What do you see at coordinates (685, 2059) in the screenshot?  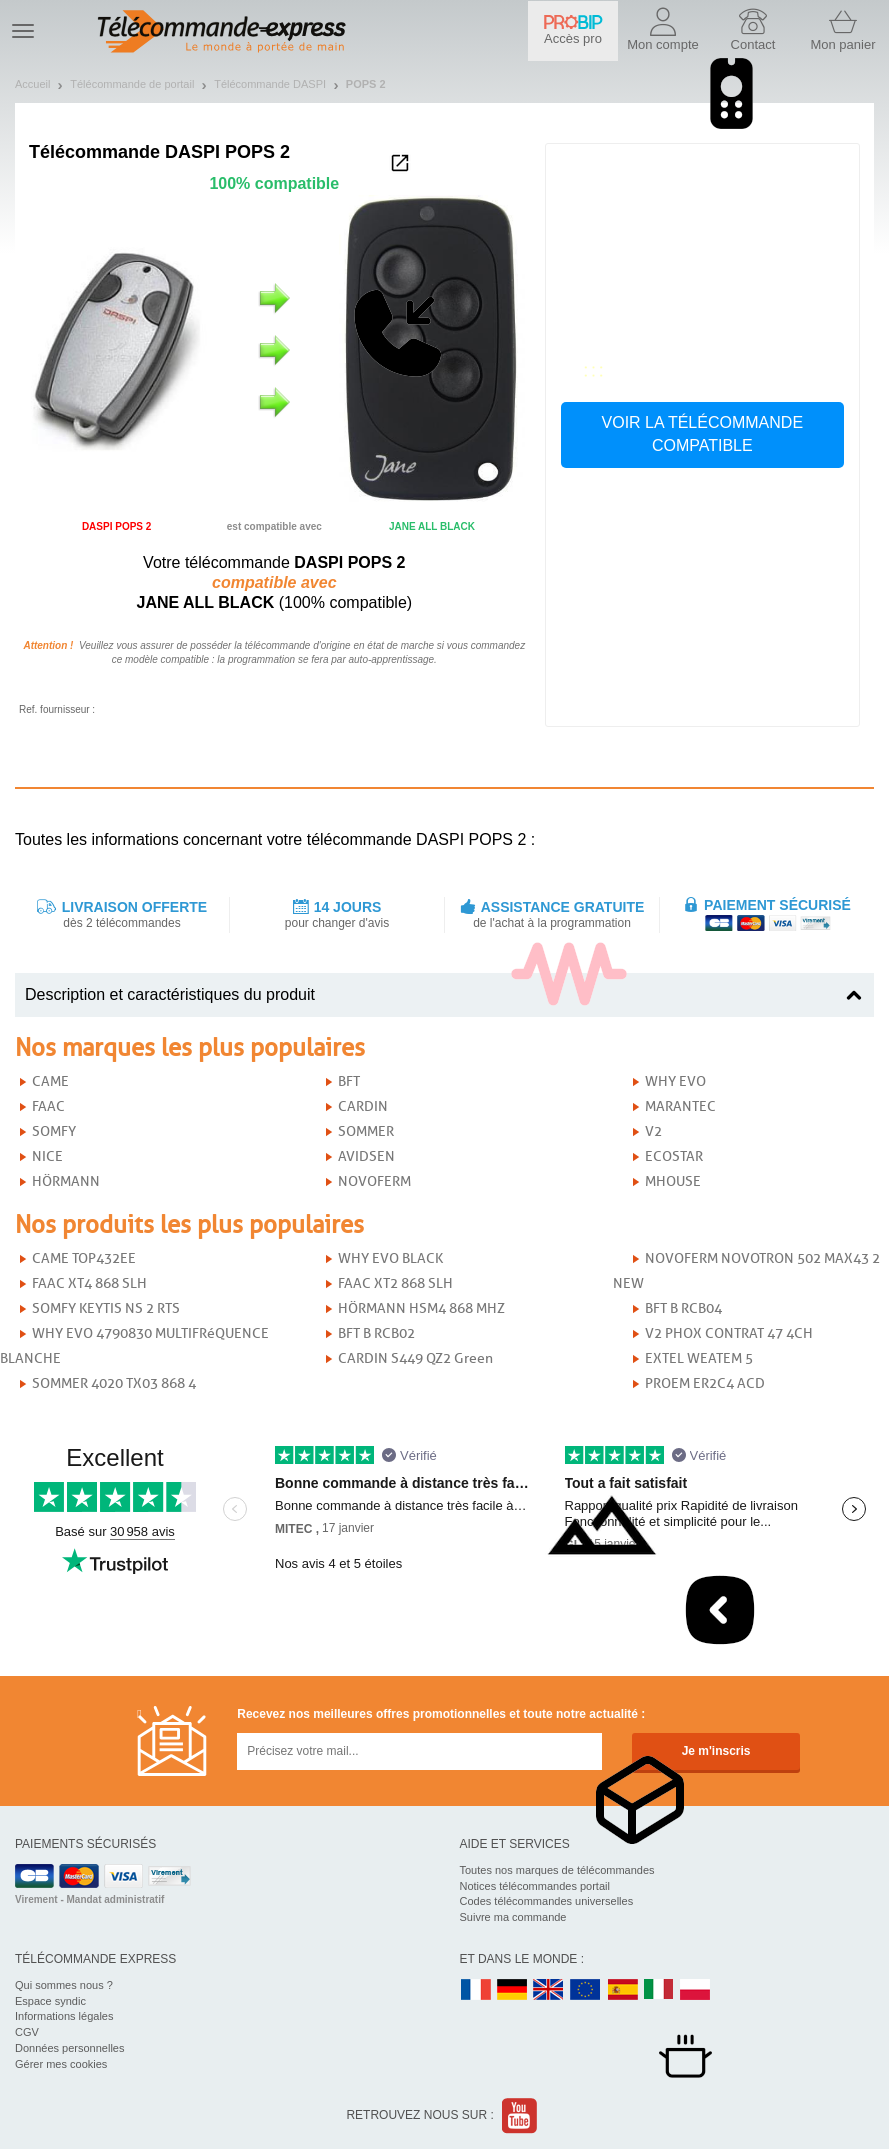 I see `access recipes or cooking features` at bounding box center [685, 2059].